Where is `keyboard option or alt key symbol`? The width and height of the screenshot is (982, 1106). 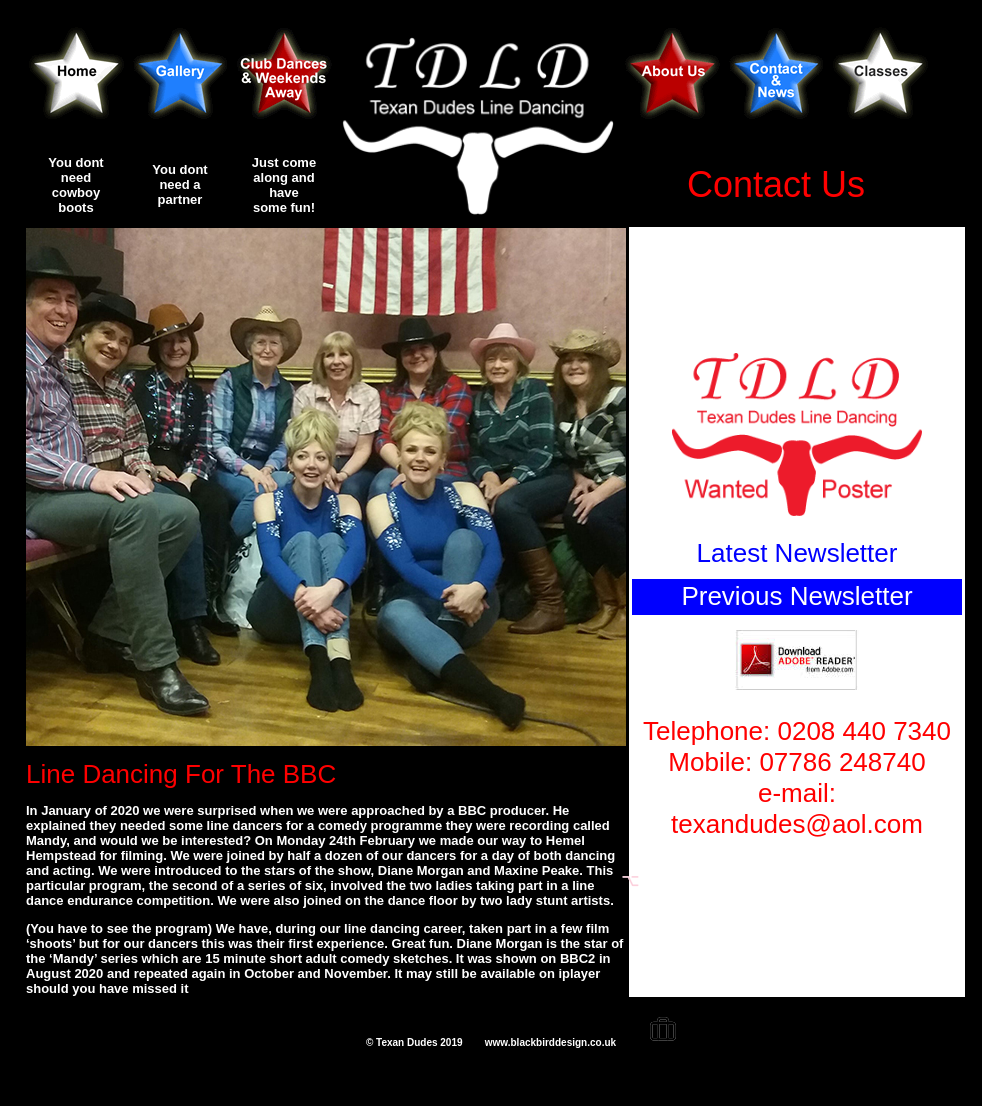 keyboard option or alt key symbol is located at coordinates (630, 880).